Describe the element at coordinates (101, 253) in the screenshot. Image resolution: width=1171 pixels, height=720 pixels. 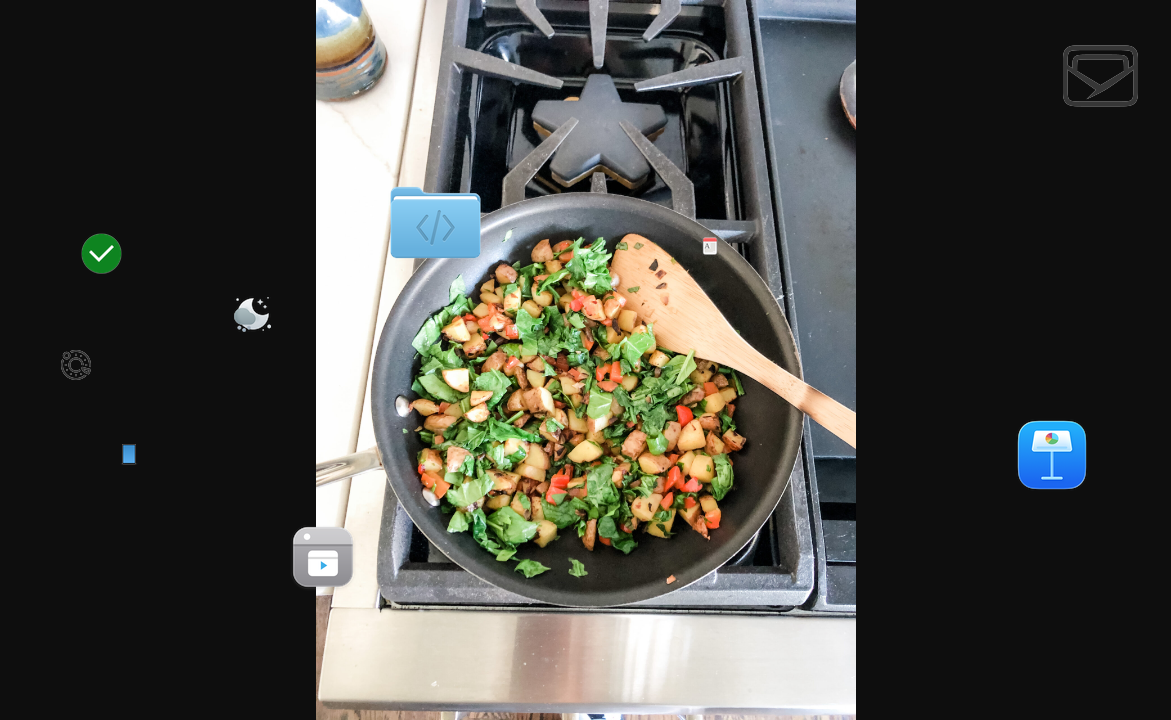
I see `indicates dropbox file is fully synced` at that location.